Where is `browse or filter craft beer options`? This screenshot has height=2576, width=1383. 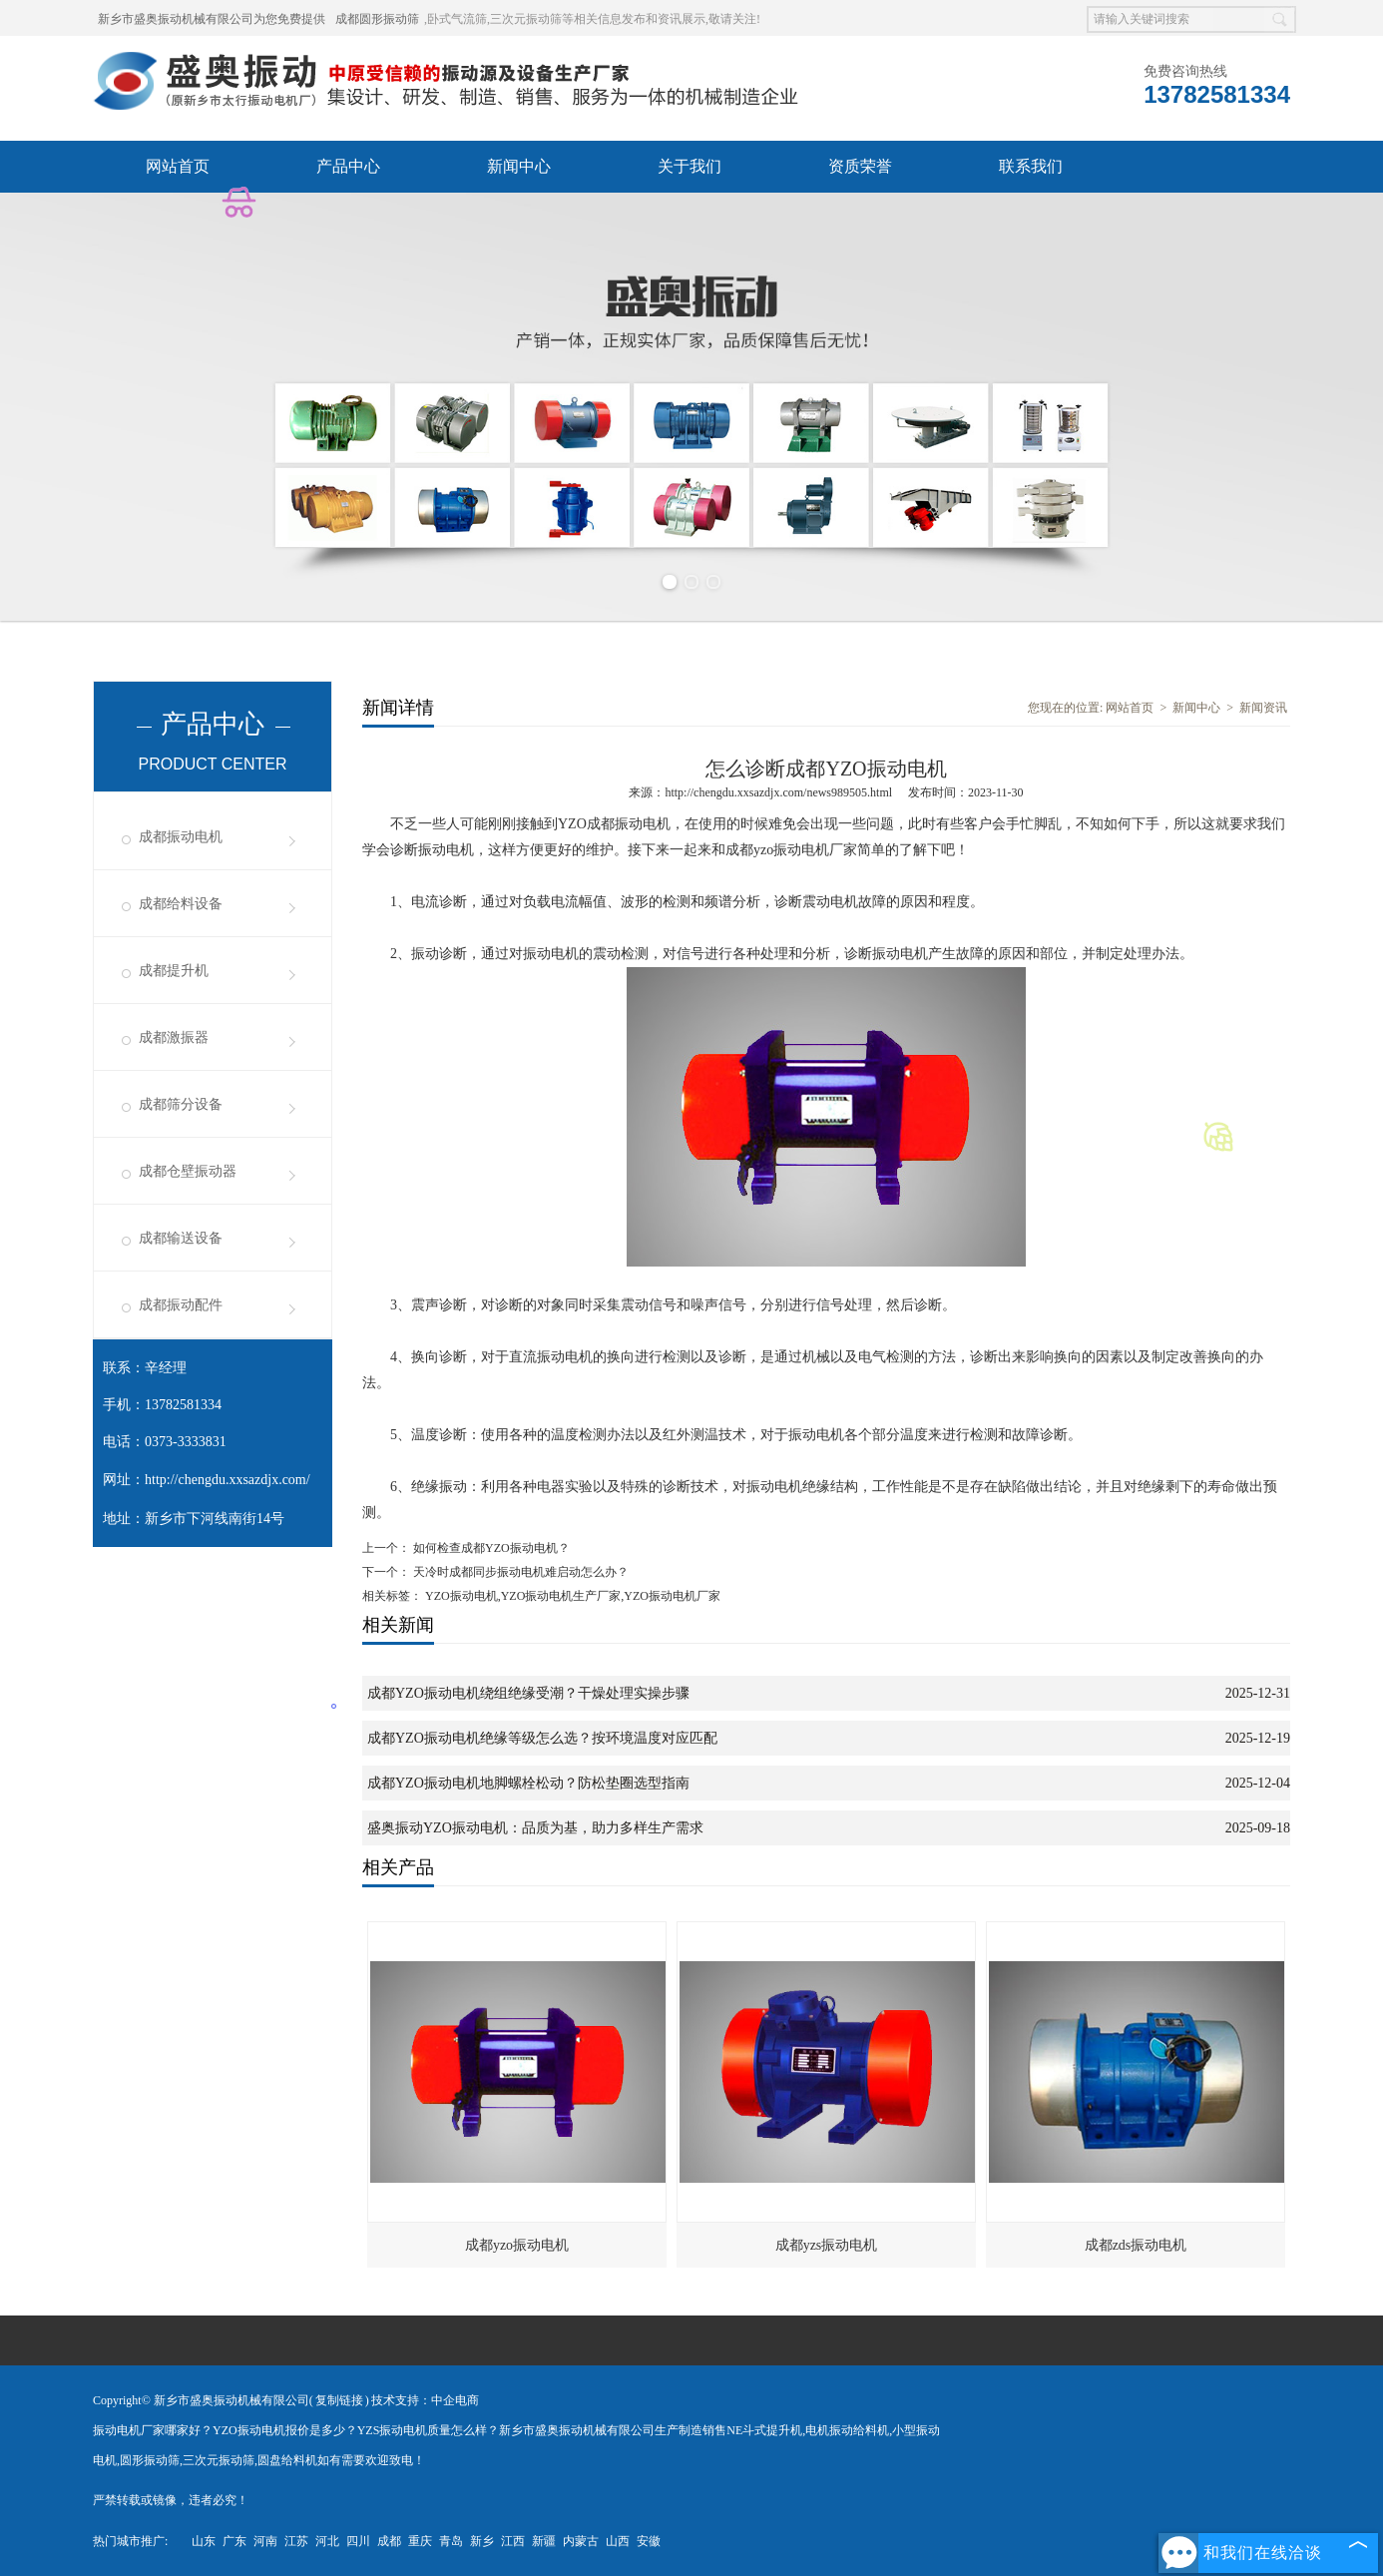 browse or filter craft beer options is located at coordinates (1218, 1137).